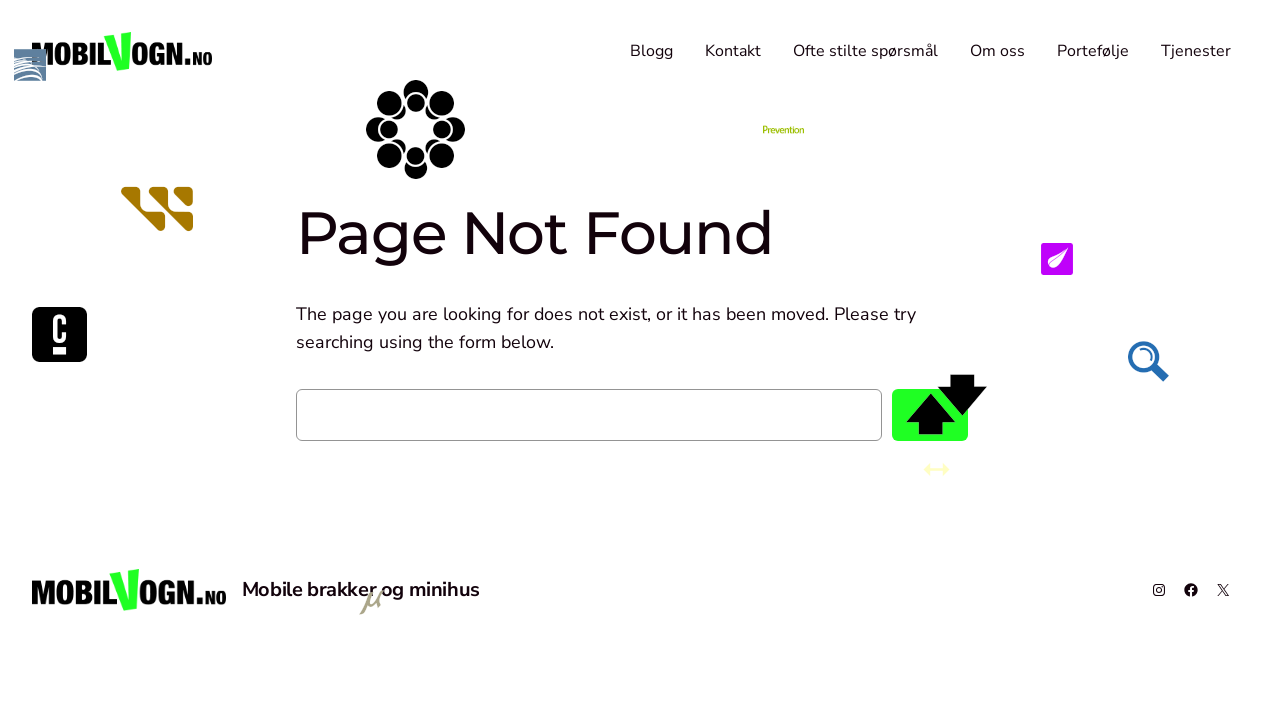  Describe the element at coordinates (1148, 361) in the screenshot. I see `open SearXNG privacy-focused search engine` at that location.